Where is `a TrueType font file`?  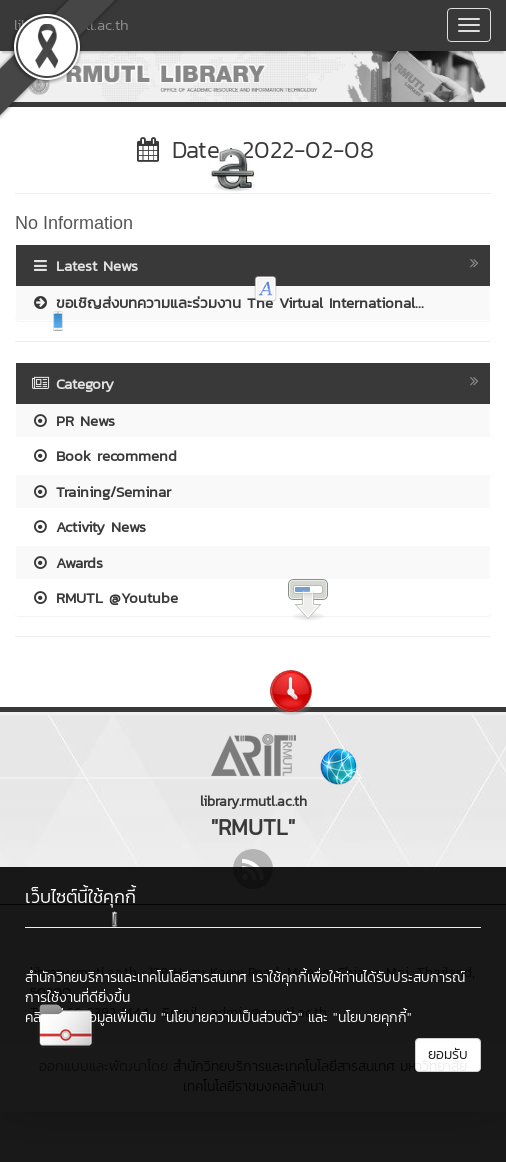
a TrueType font file is located at coordinates (265, 288).